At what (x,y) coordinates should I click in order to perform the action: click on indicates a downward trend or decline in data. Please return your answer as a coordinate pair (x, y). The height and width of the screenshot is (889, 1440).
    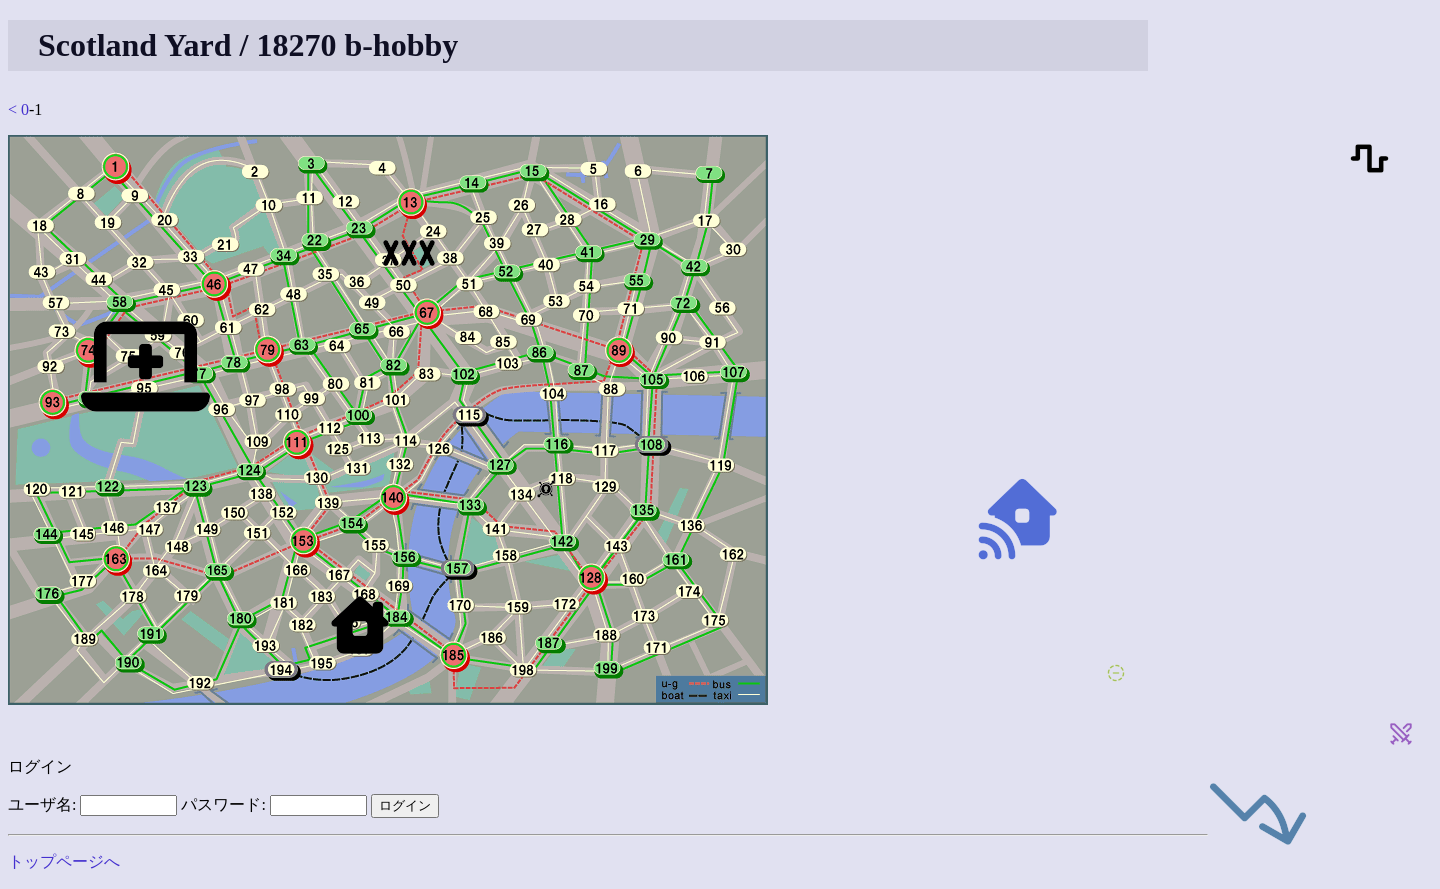
    Looking at the image, I should click on (1258, 814).